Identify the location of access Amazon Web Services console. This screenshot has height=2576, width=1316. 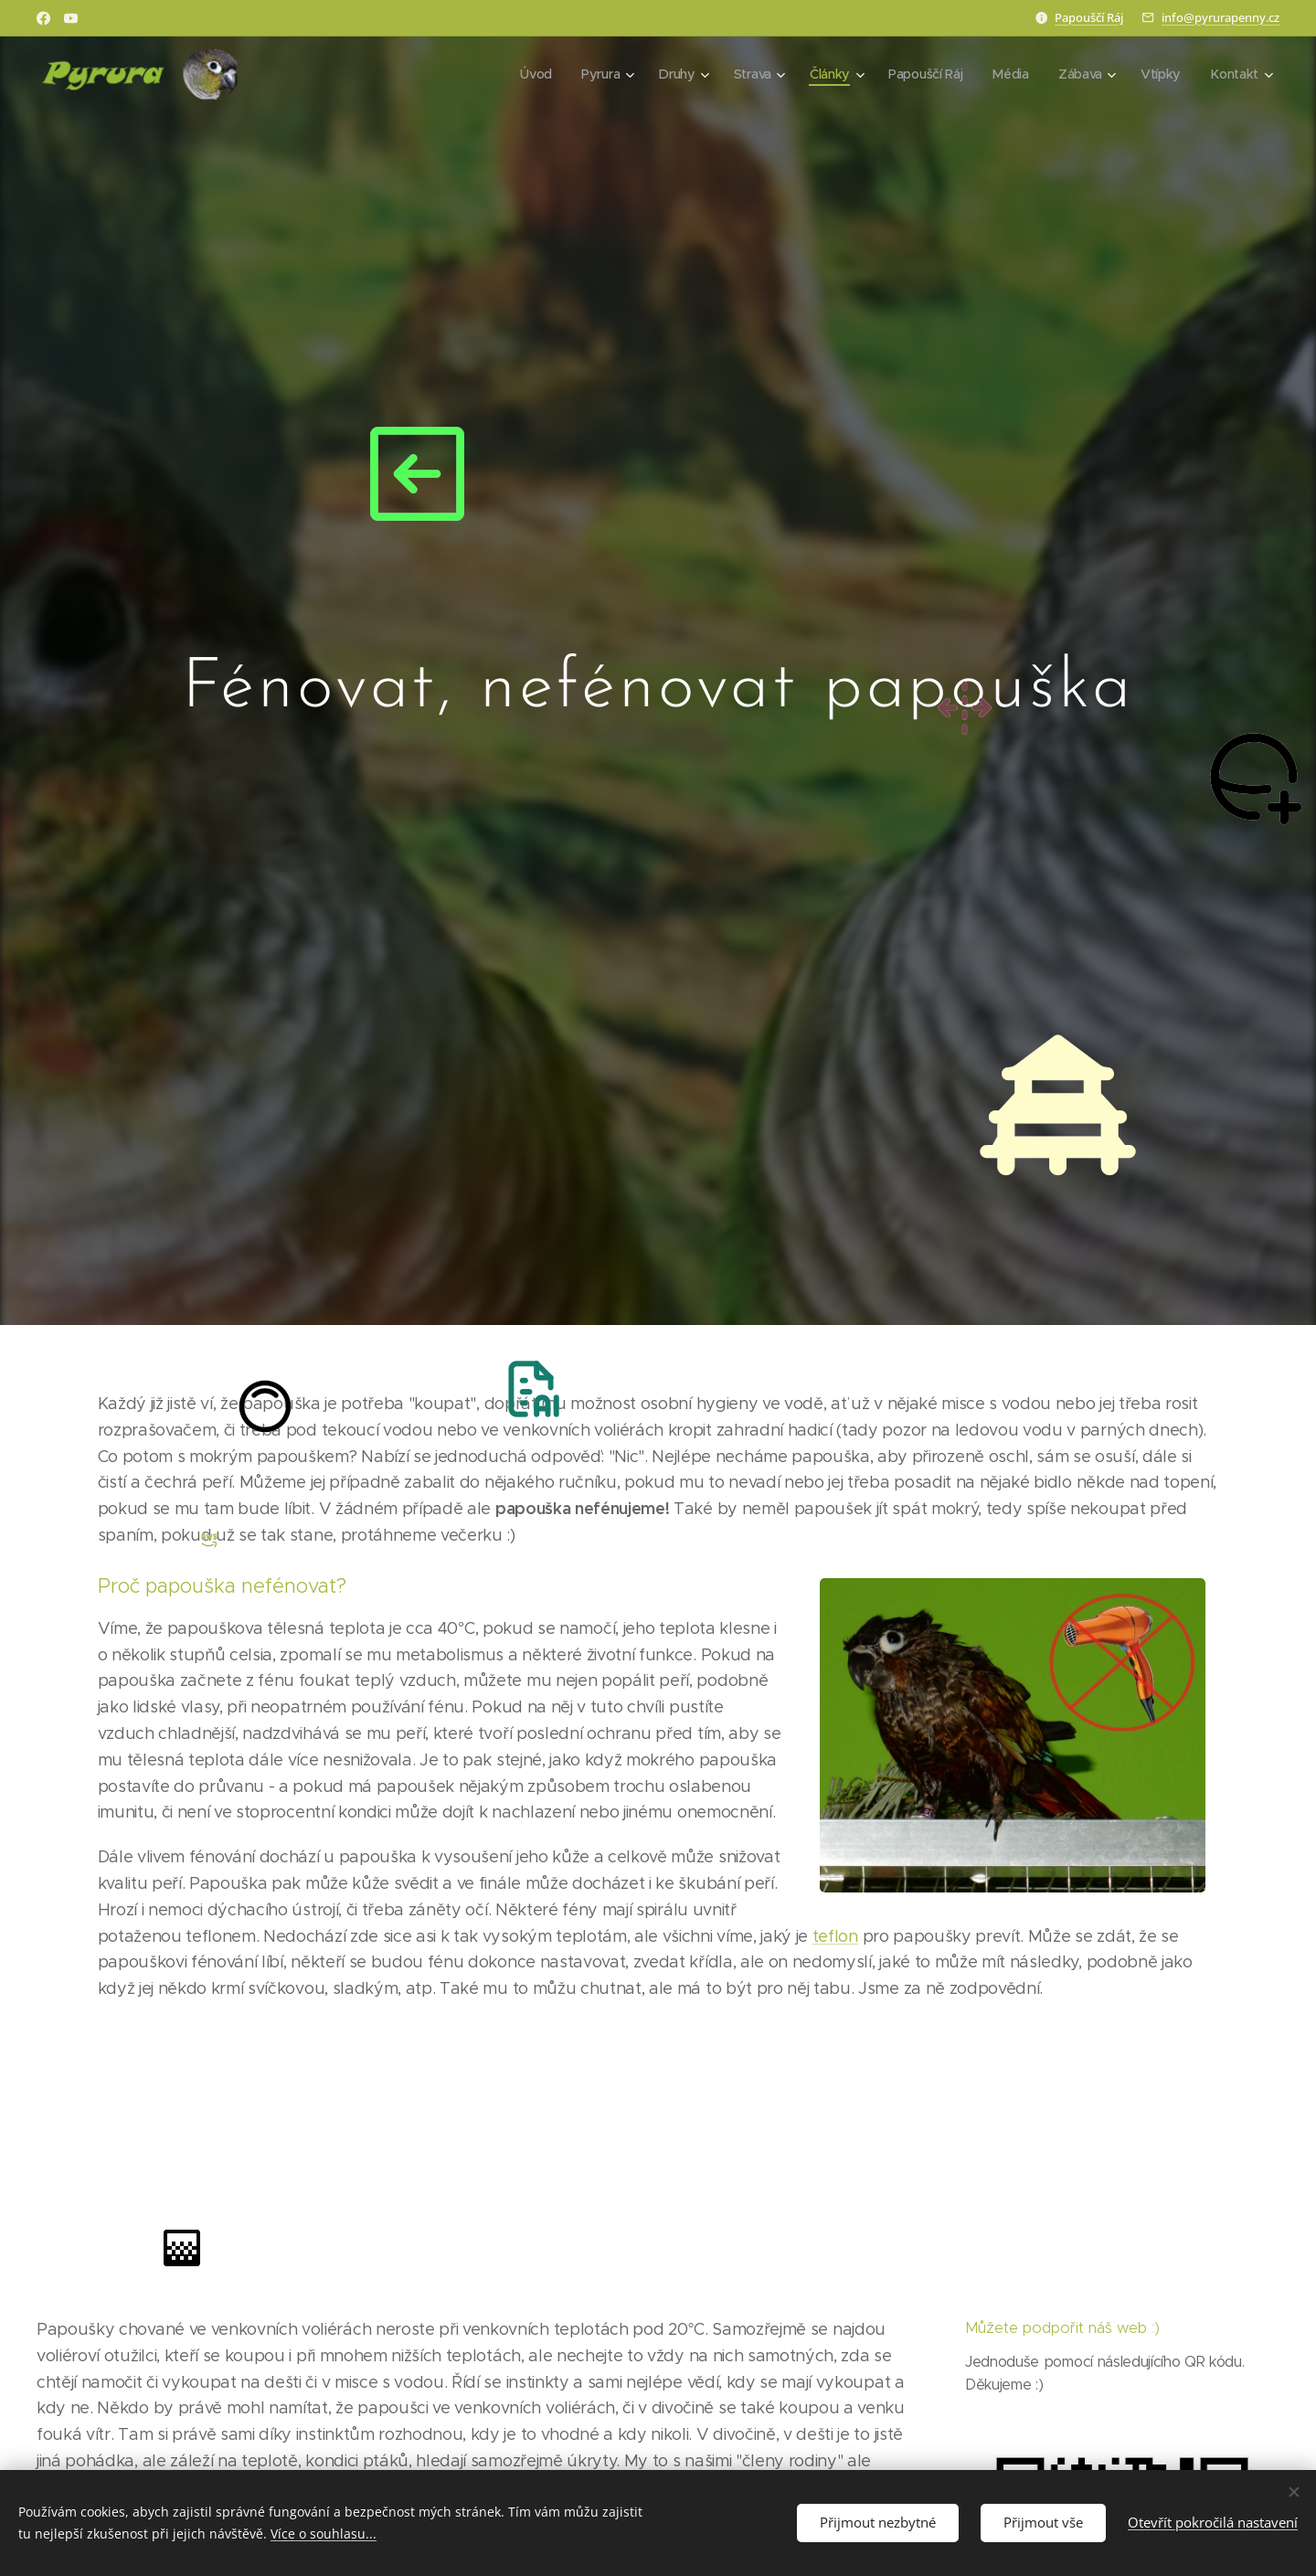
(209, 1540).